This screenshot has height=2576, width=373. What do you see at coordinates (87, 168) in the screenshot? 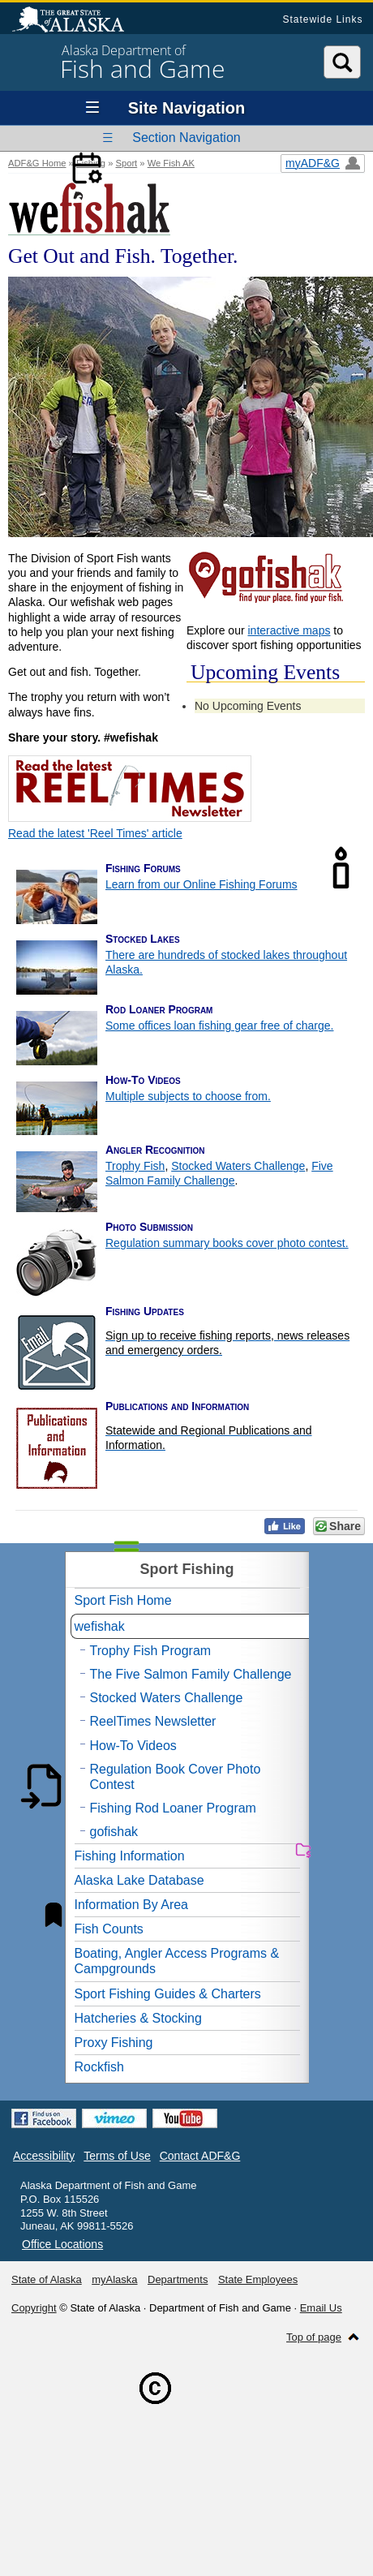
I see `access calendar settings` at bounding box center [87, 168].